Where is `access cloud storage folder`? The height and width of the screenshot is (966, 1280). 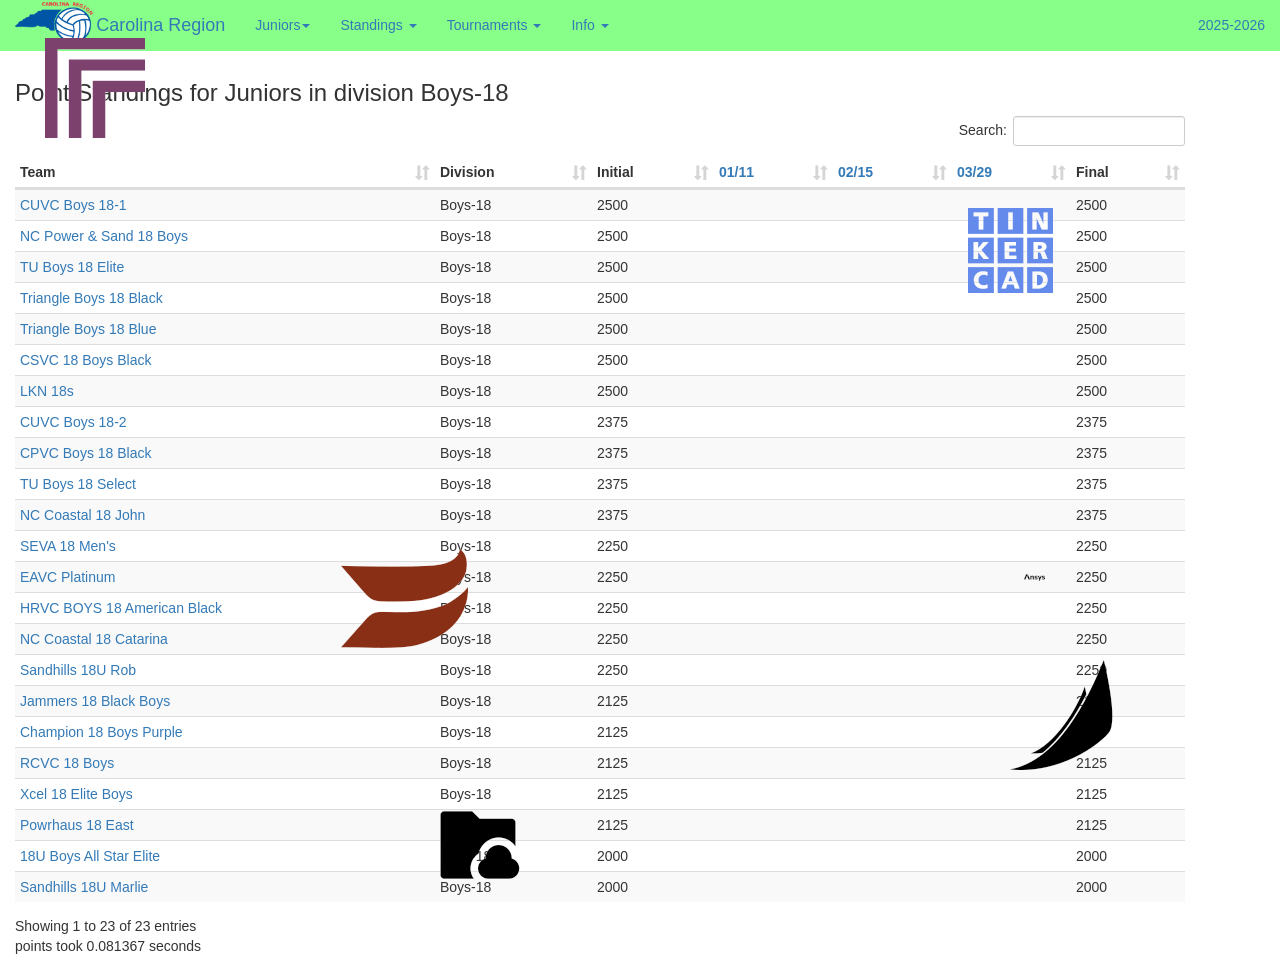 access cloud storage folder is located at coordinates (478, 845).